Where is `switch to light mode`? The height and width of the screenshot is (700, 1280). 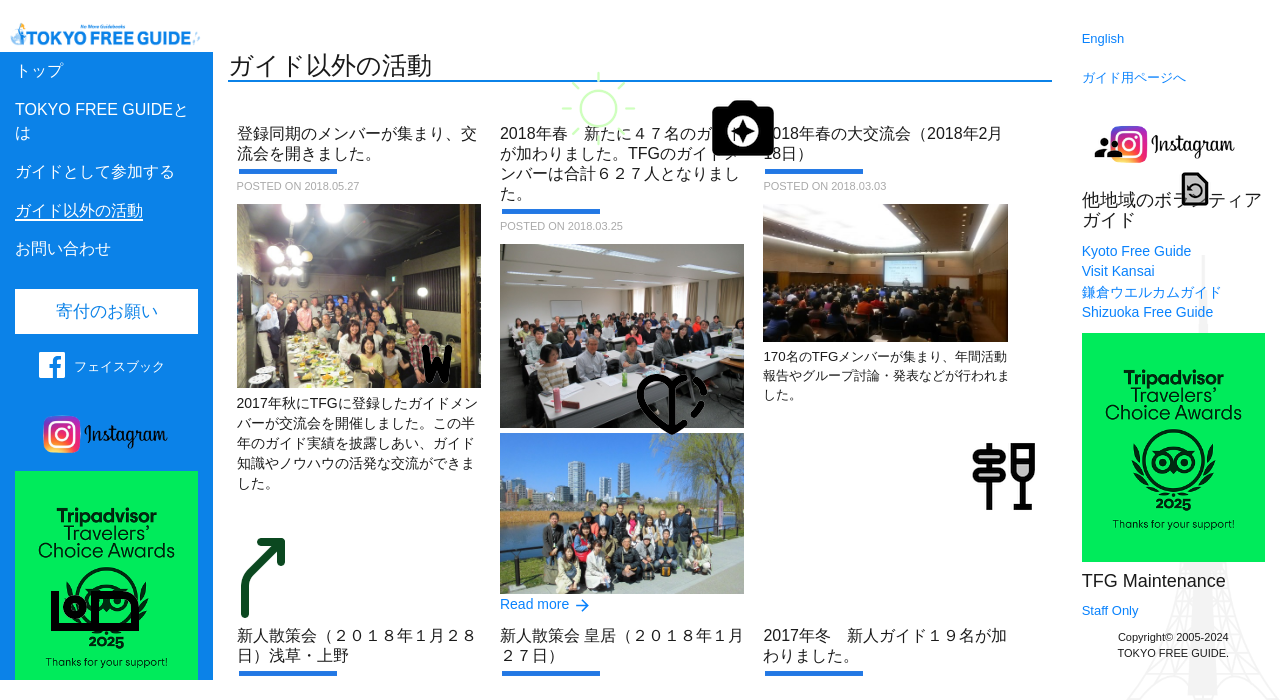
switch to light mode is located at coordinates (598, 108).